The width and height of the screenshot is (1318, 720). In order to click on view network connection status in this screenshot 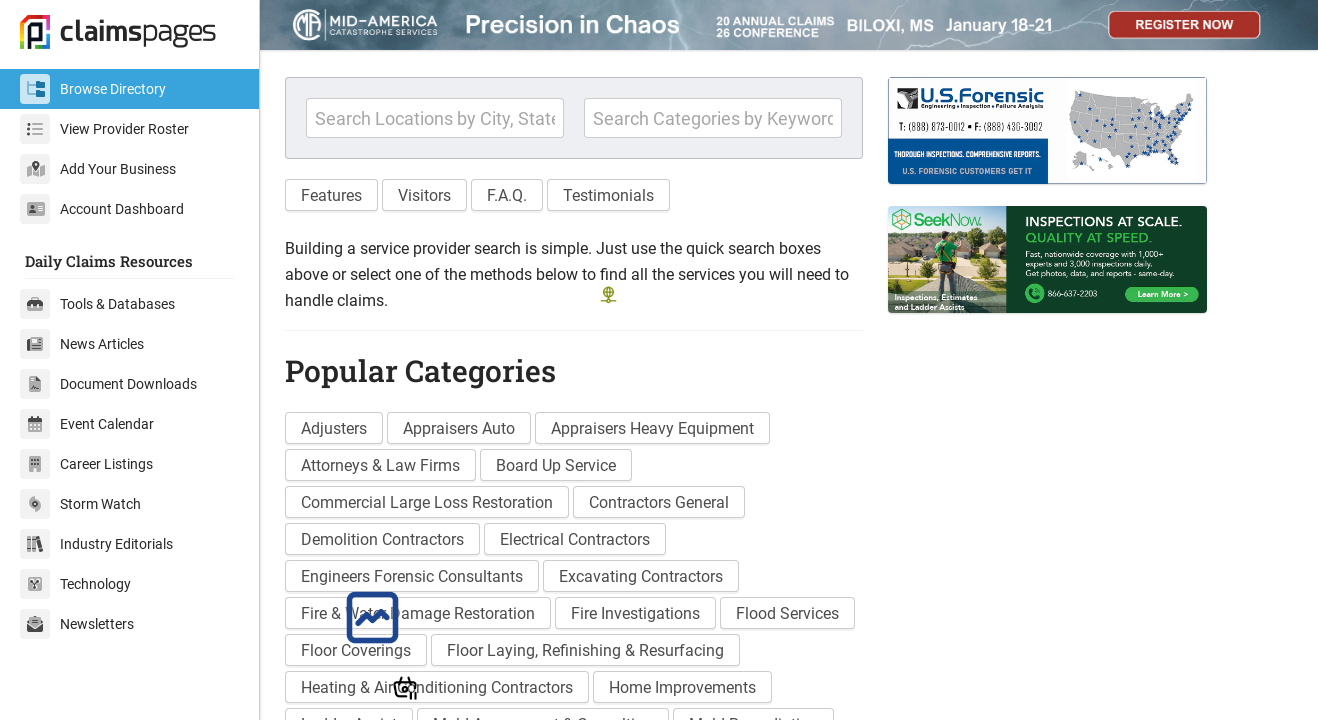, I will do `click(608, 294)`.